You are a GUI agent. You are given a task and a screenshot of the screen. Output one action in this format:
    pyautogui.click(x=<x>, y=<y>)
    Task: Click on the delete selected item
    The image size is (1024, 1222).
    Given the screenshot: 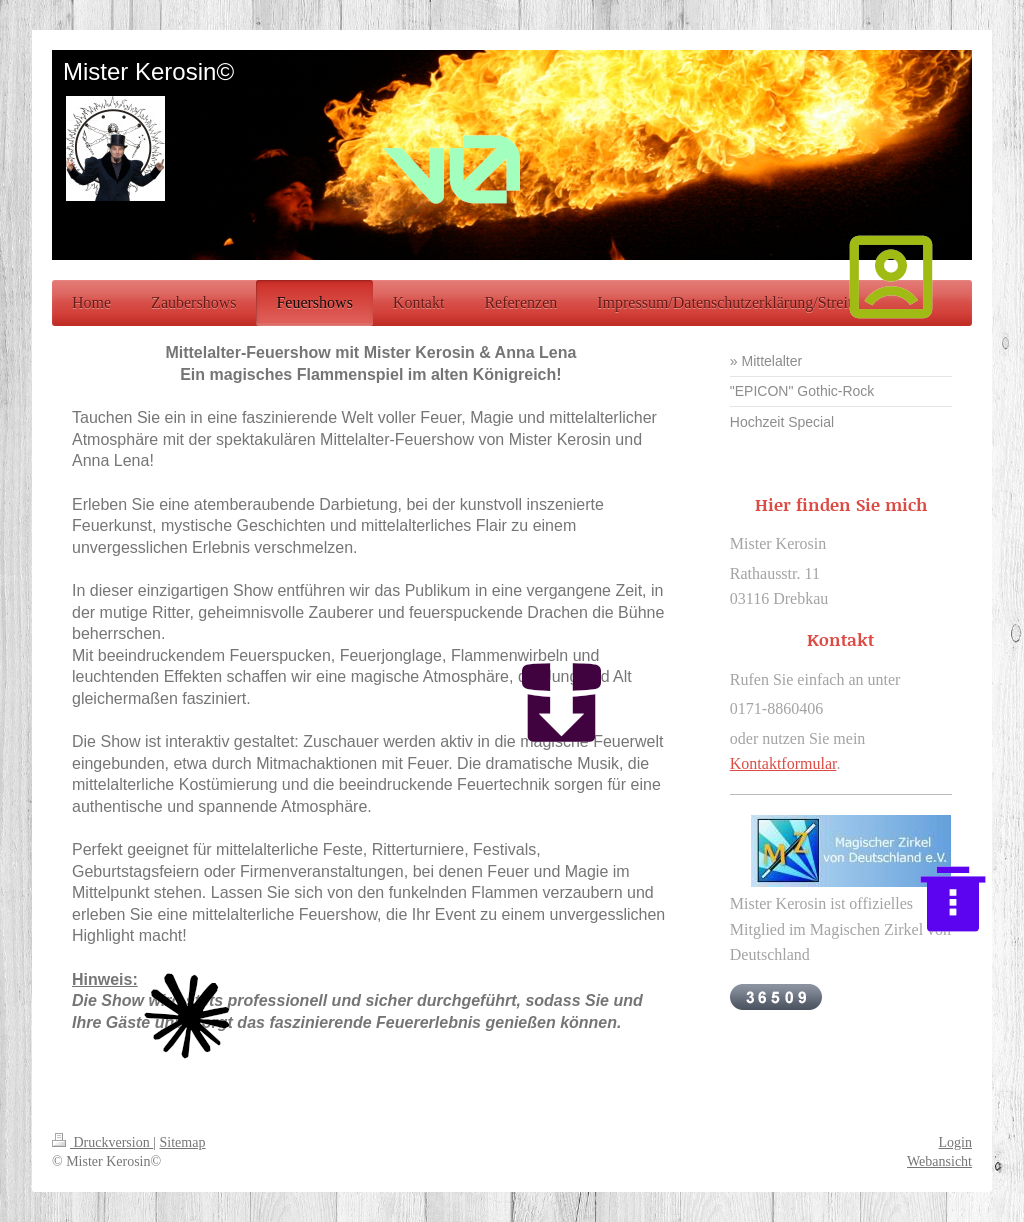 What is the action you would take?
    pyautogui.click(x=953, y=899)
    